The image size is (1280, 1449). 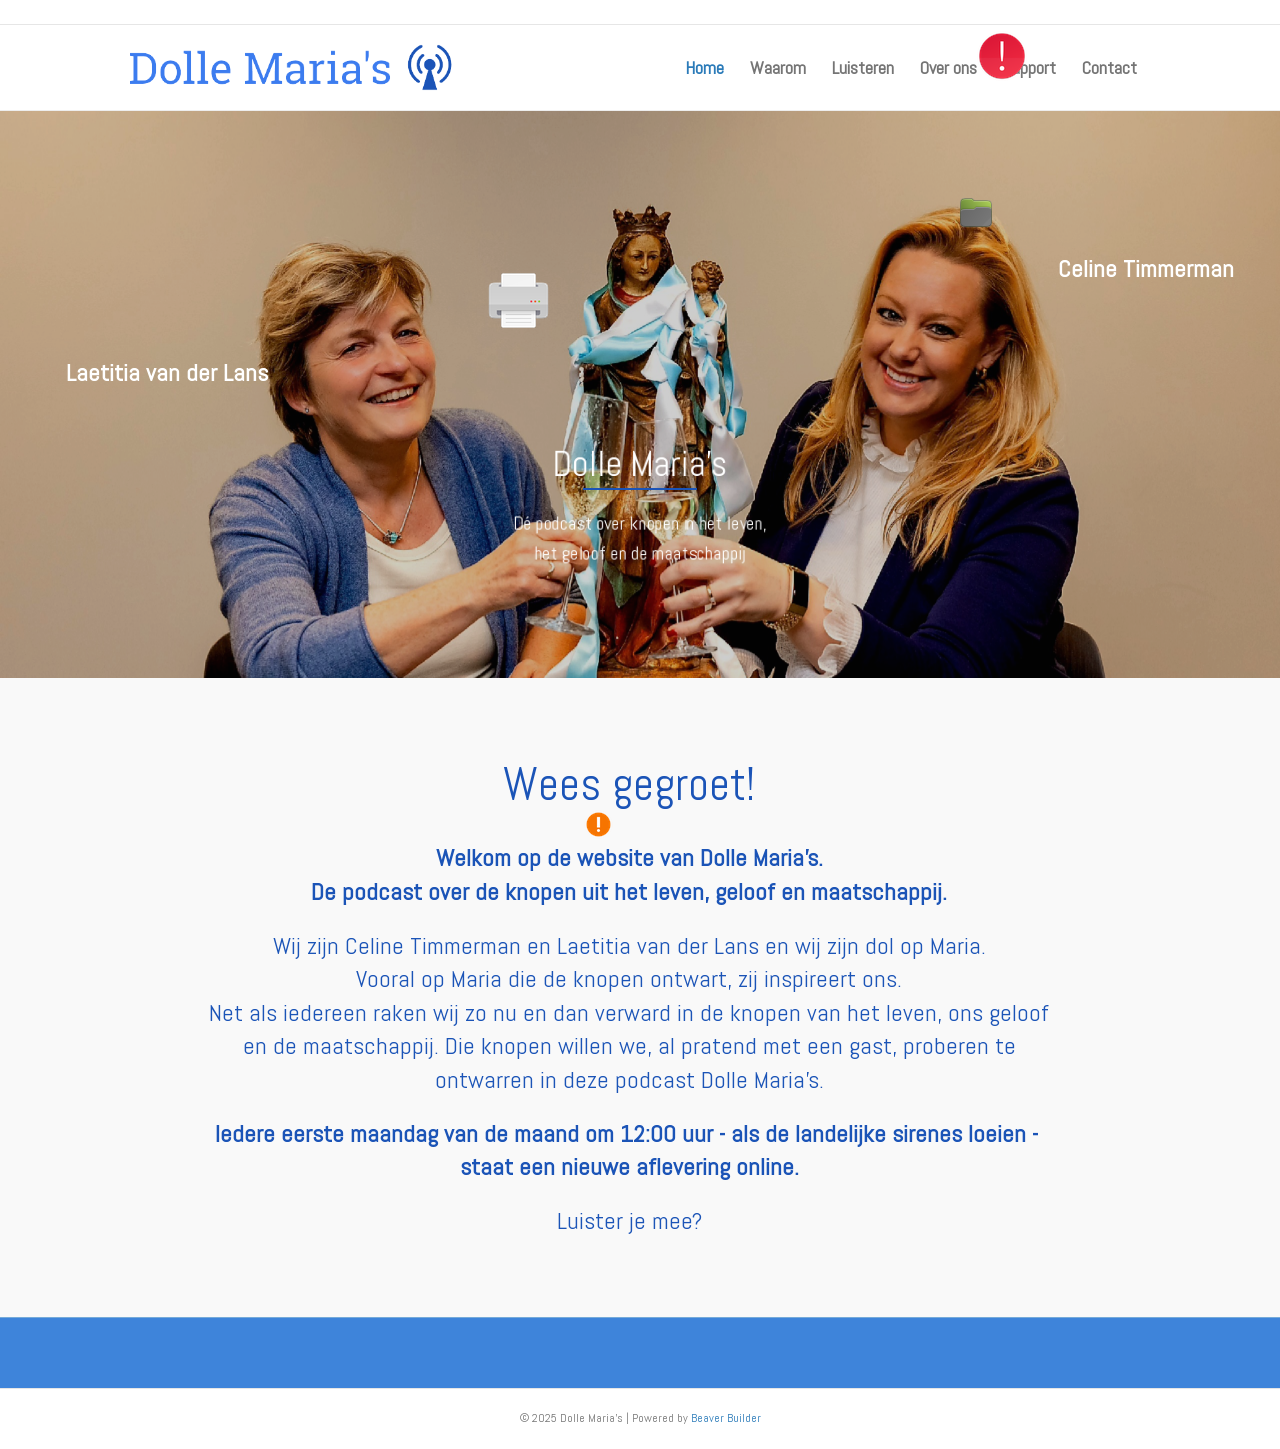 I want to click on indicates a warning or alert requiring attention, so click(x=1002, y=56).